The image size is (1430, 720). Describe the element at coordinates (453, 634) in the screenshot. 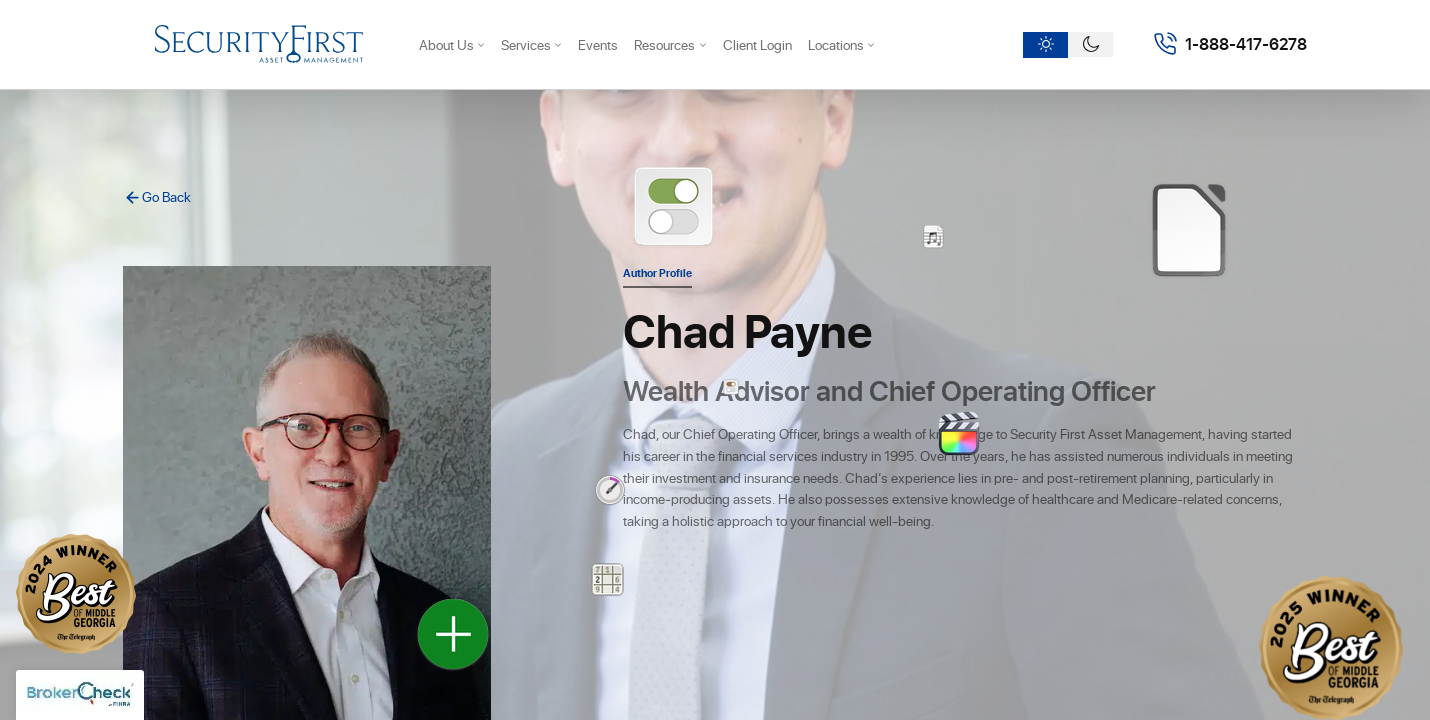

I see `add a new item to a list` at that location.